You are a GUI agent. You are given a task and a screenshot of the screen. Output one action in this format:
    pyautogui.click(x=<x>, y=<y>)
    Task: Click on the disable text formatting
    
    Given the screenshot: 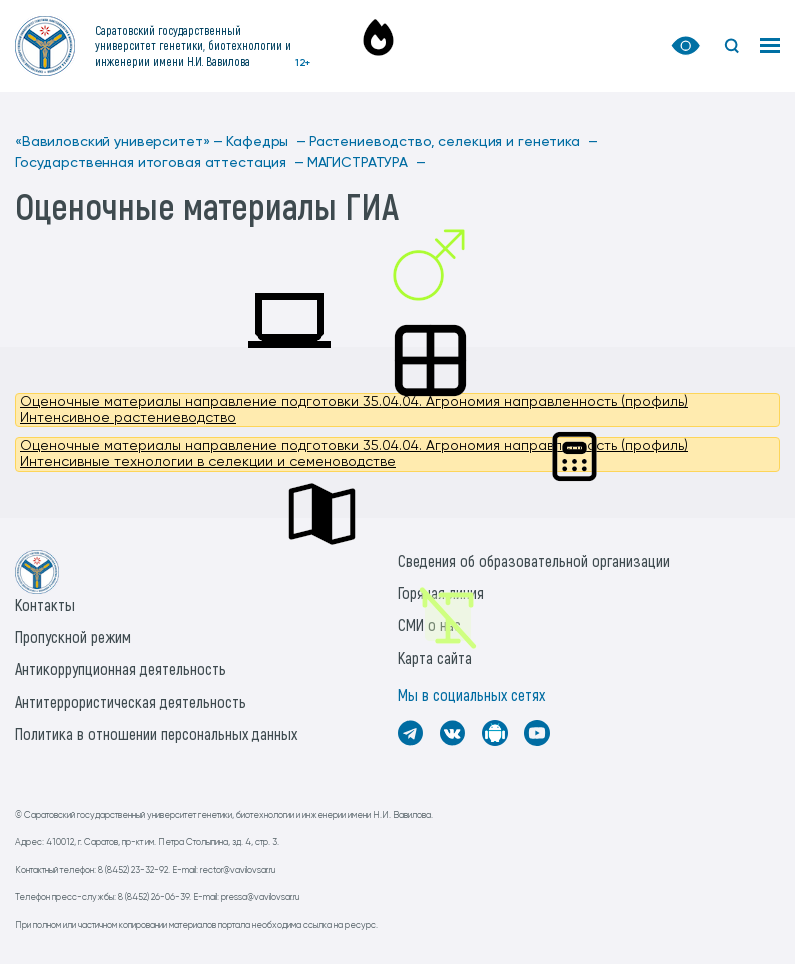 What is the action you would take?
    pyautogui.click(x=448, y=618)
    